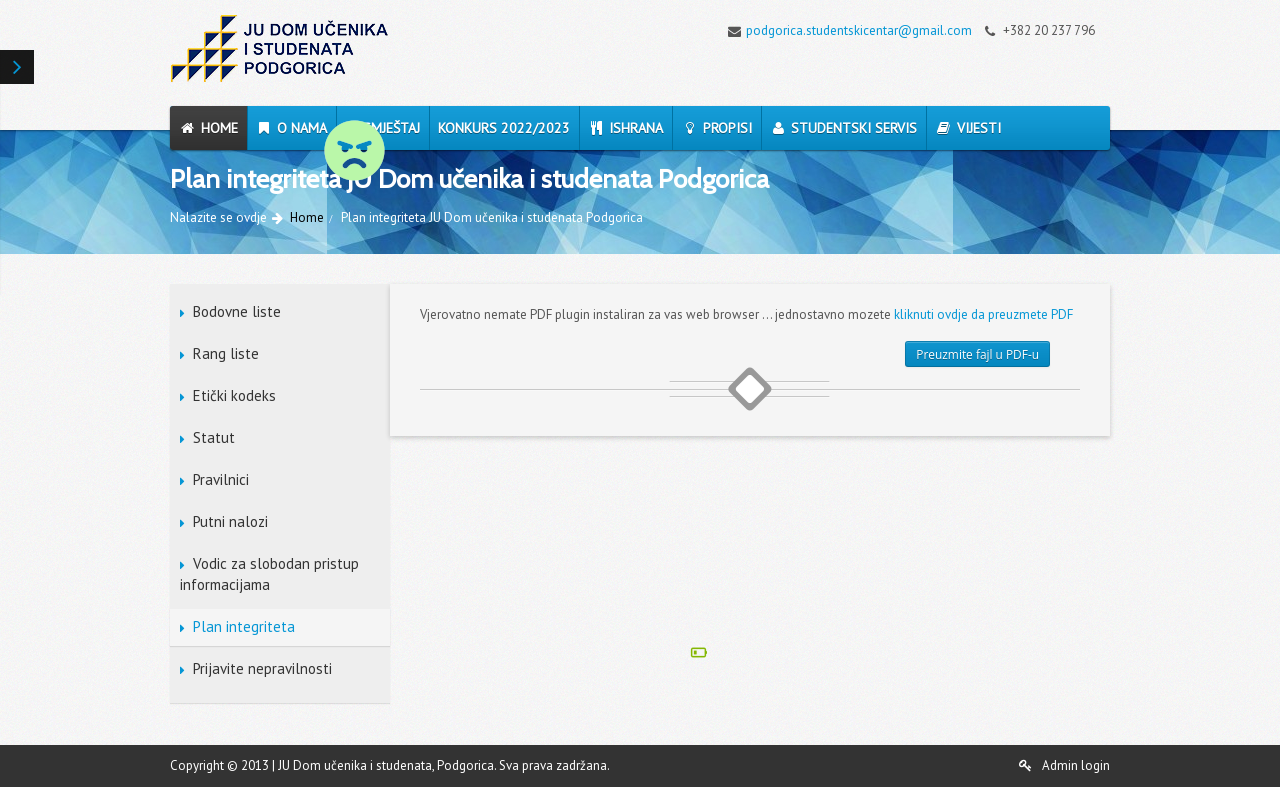  I want to click on indicates low battery level, so click(698, 652).